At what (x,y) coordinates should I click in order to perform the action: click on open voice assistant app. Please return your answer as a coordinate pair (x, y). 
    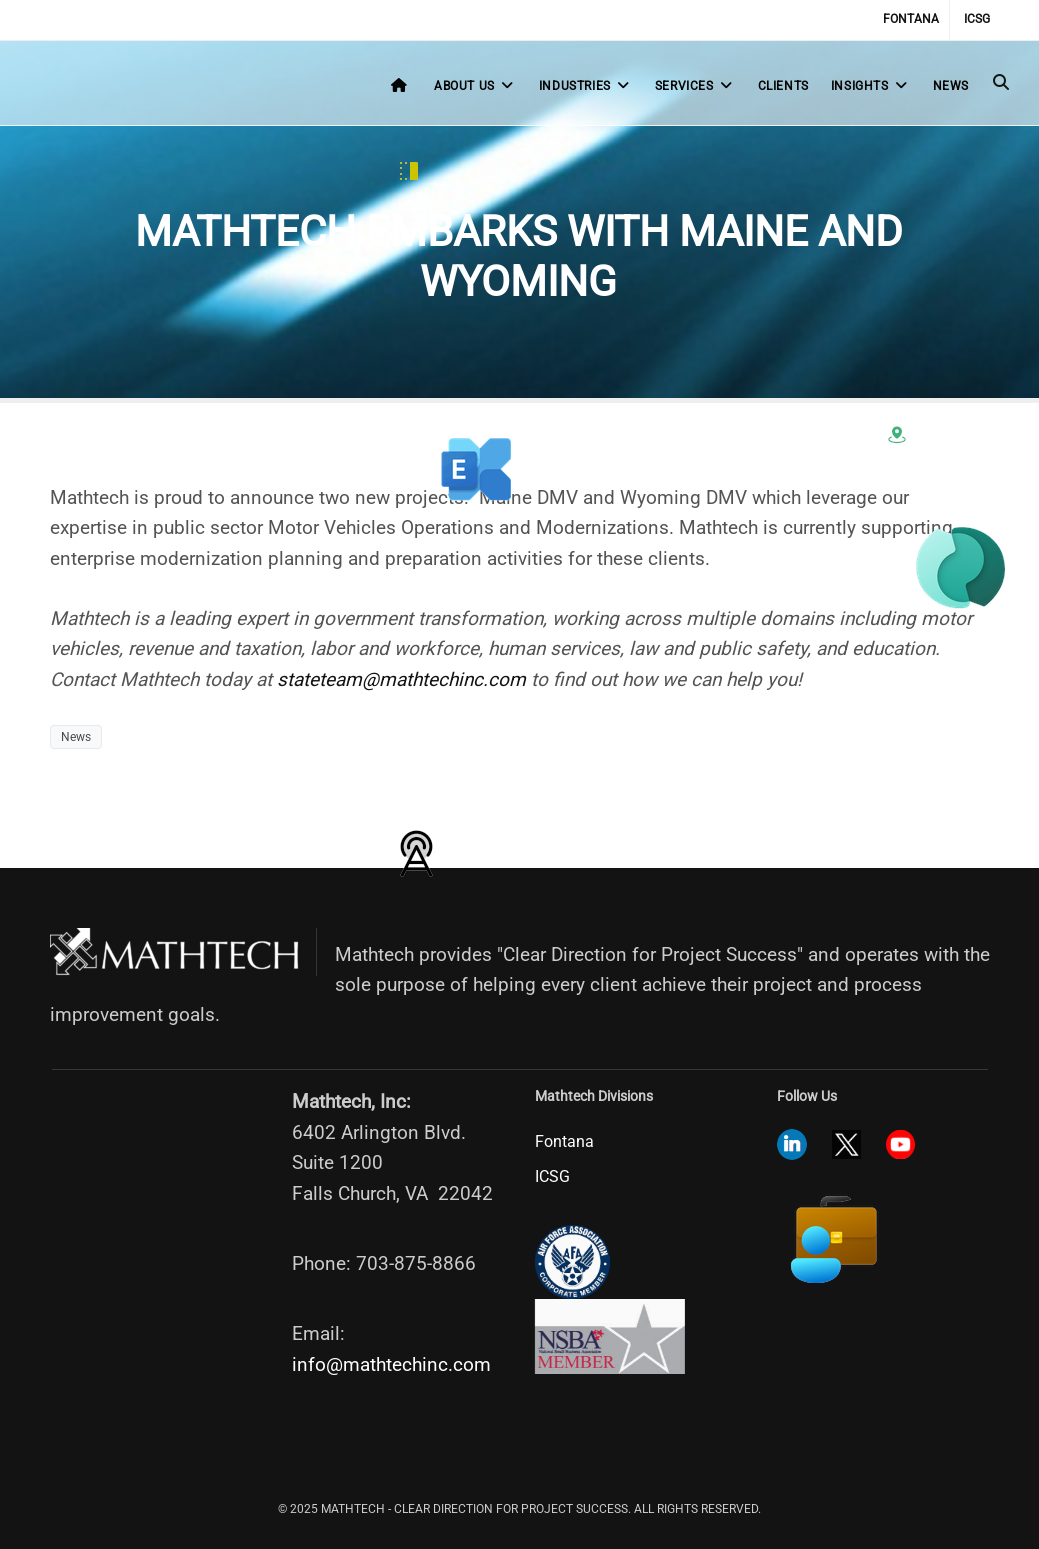
    Looking at the image, I should click on (960, 567).